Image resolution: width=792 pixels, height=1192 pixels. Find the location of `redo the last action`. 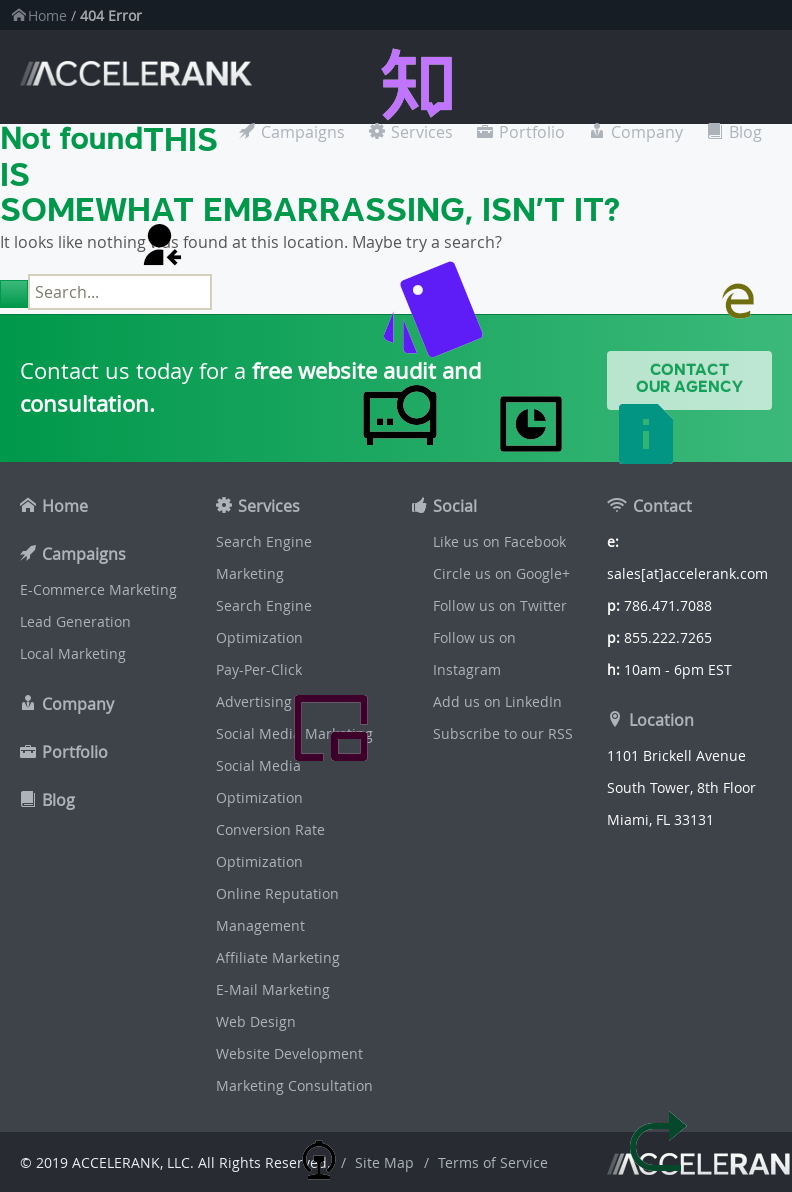

redo the last action is located at coordinates (657, 1144).